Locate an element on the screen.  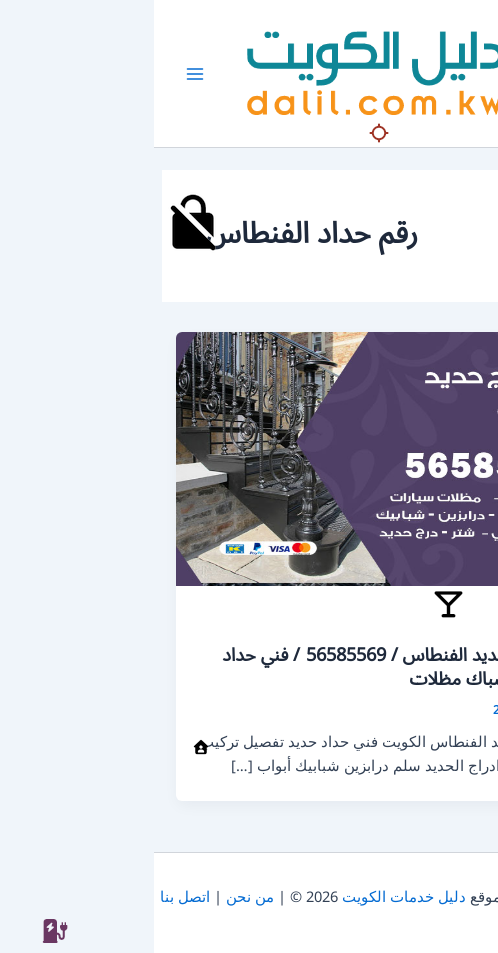
find my current location is located at coordinates (379, 133).